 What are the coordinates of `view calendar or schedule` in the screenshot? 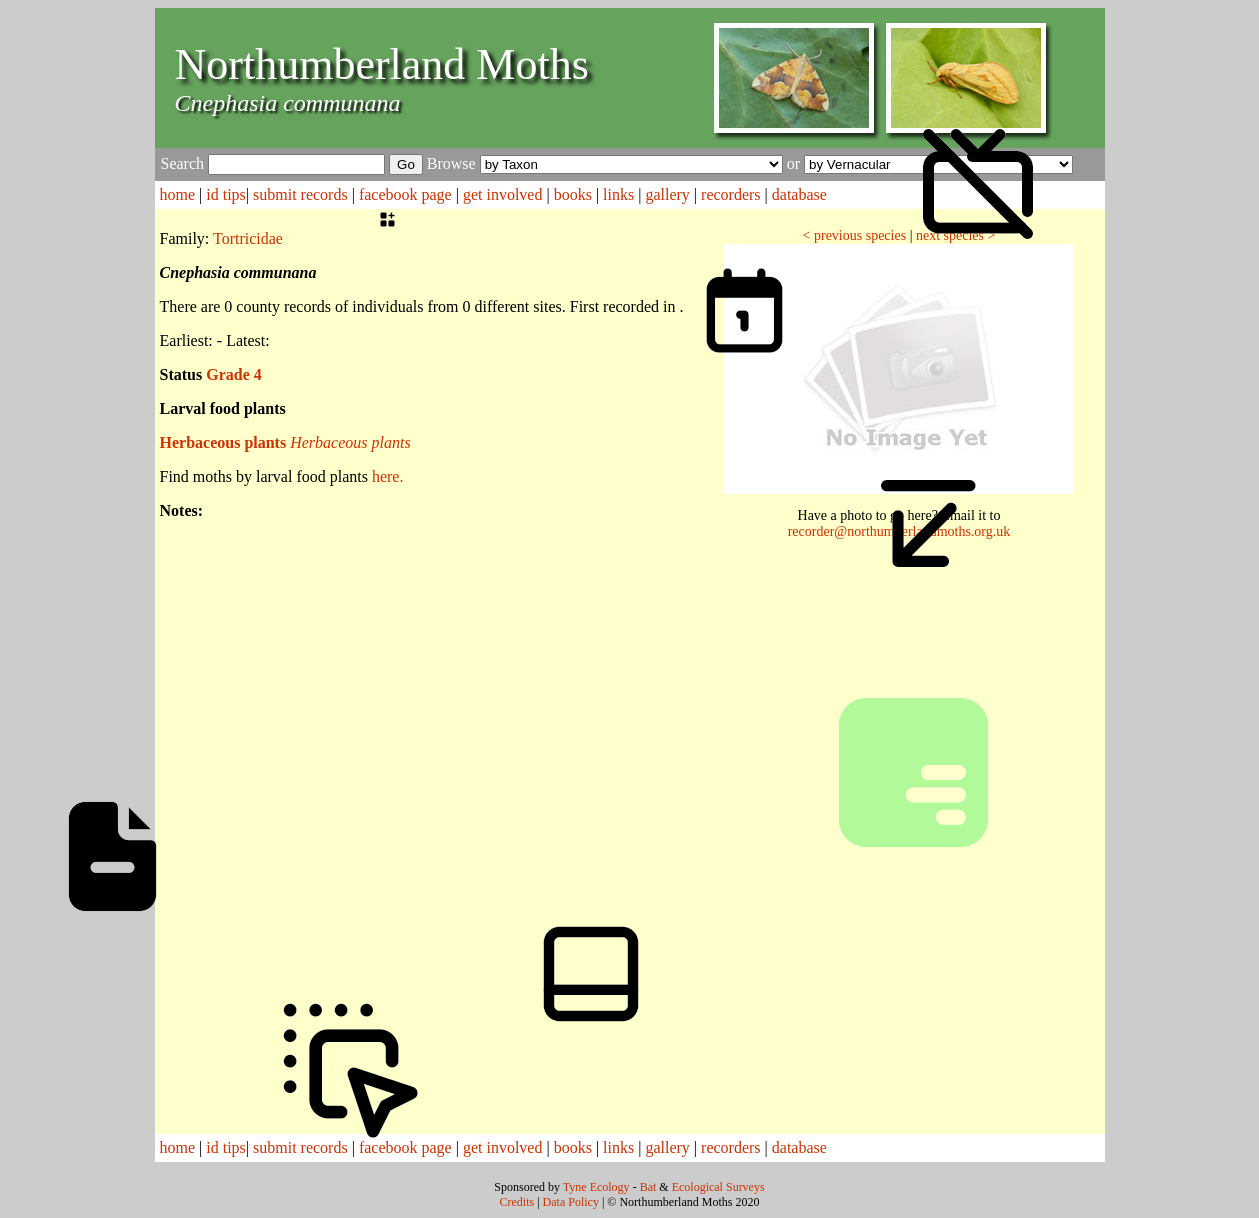 It's located at (744, 310).